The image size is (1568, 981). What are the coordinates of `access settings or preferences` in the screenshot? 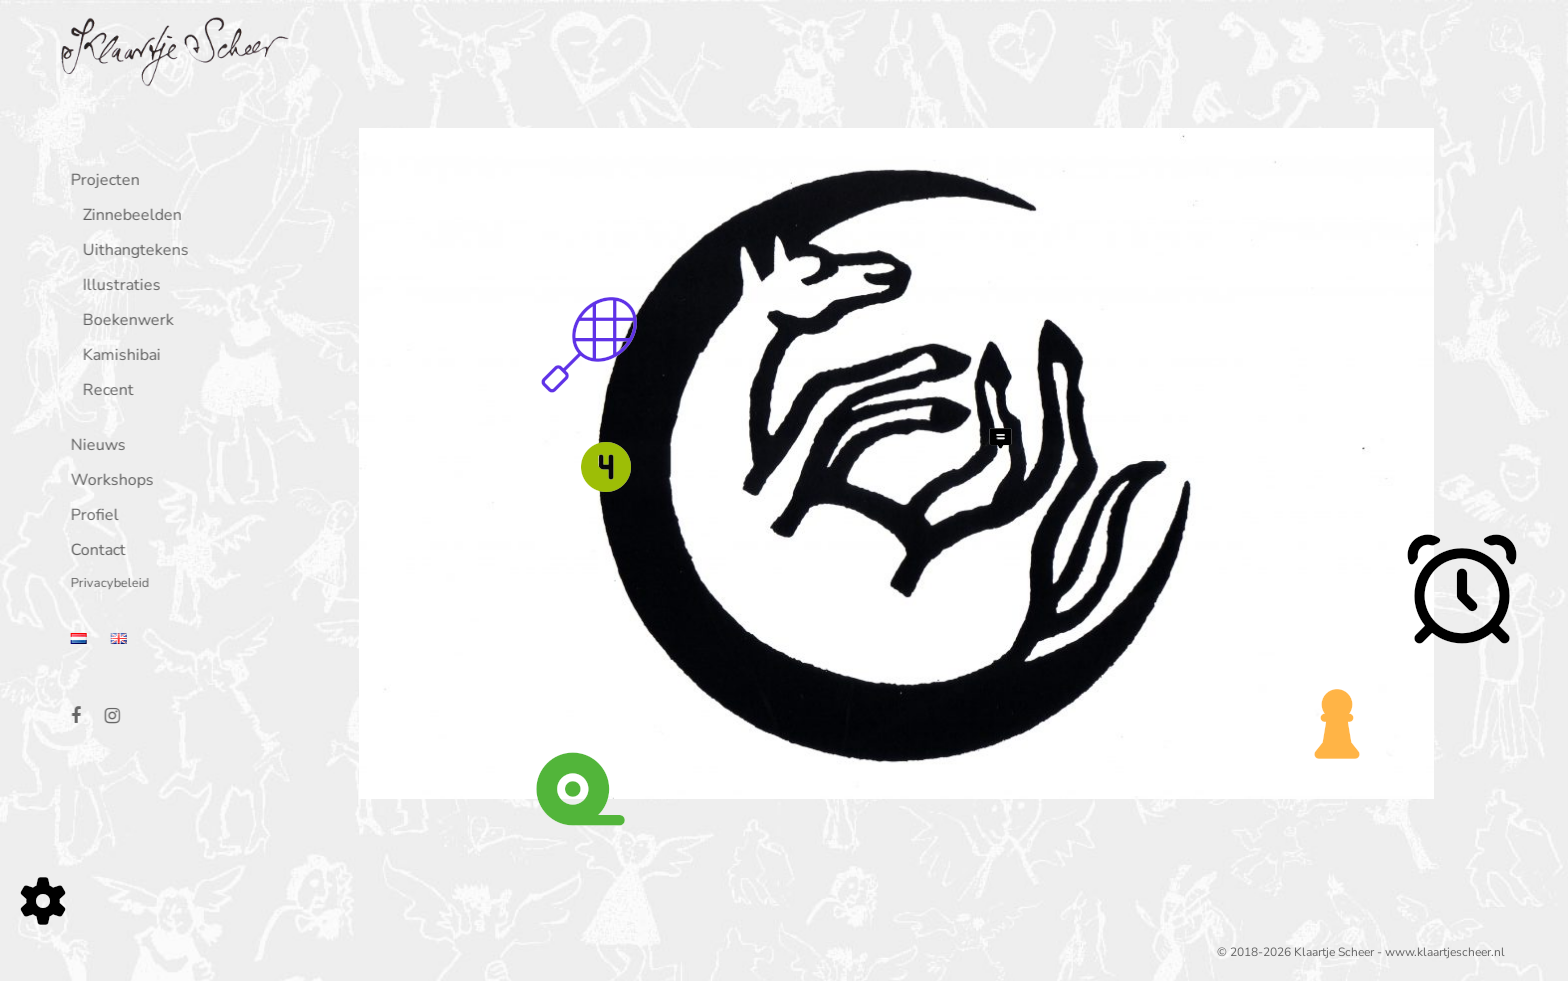 It's located at (43, 901).